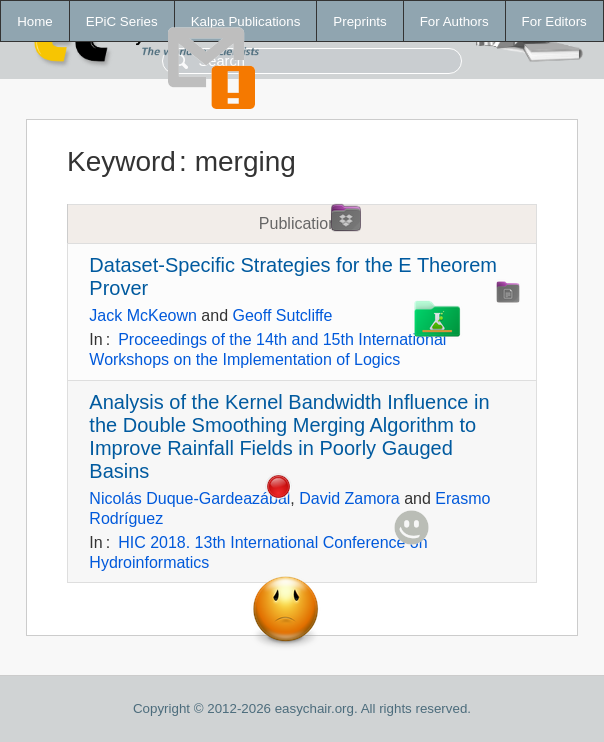 This screenshot has width=604, height=742. I want to click on open documents folder, so click(508, 292).